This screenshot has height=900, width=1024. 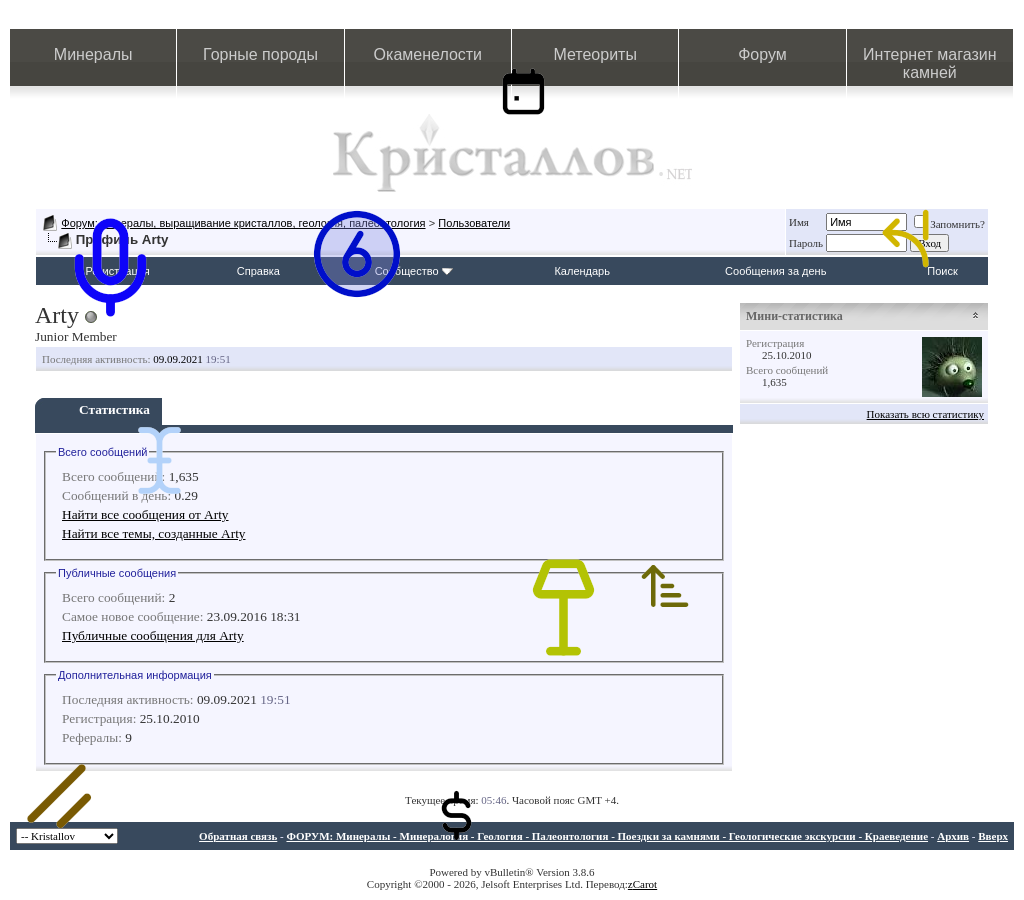 I want to click on view or manage a scheduled event, so click(x=523, y=91).